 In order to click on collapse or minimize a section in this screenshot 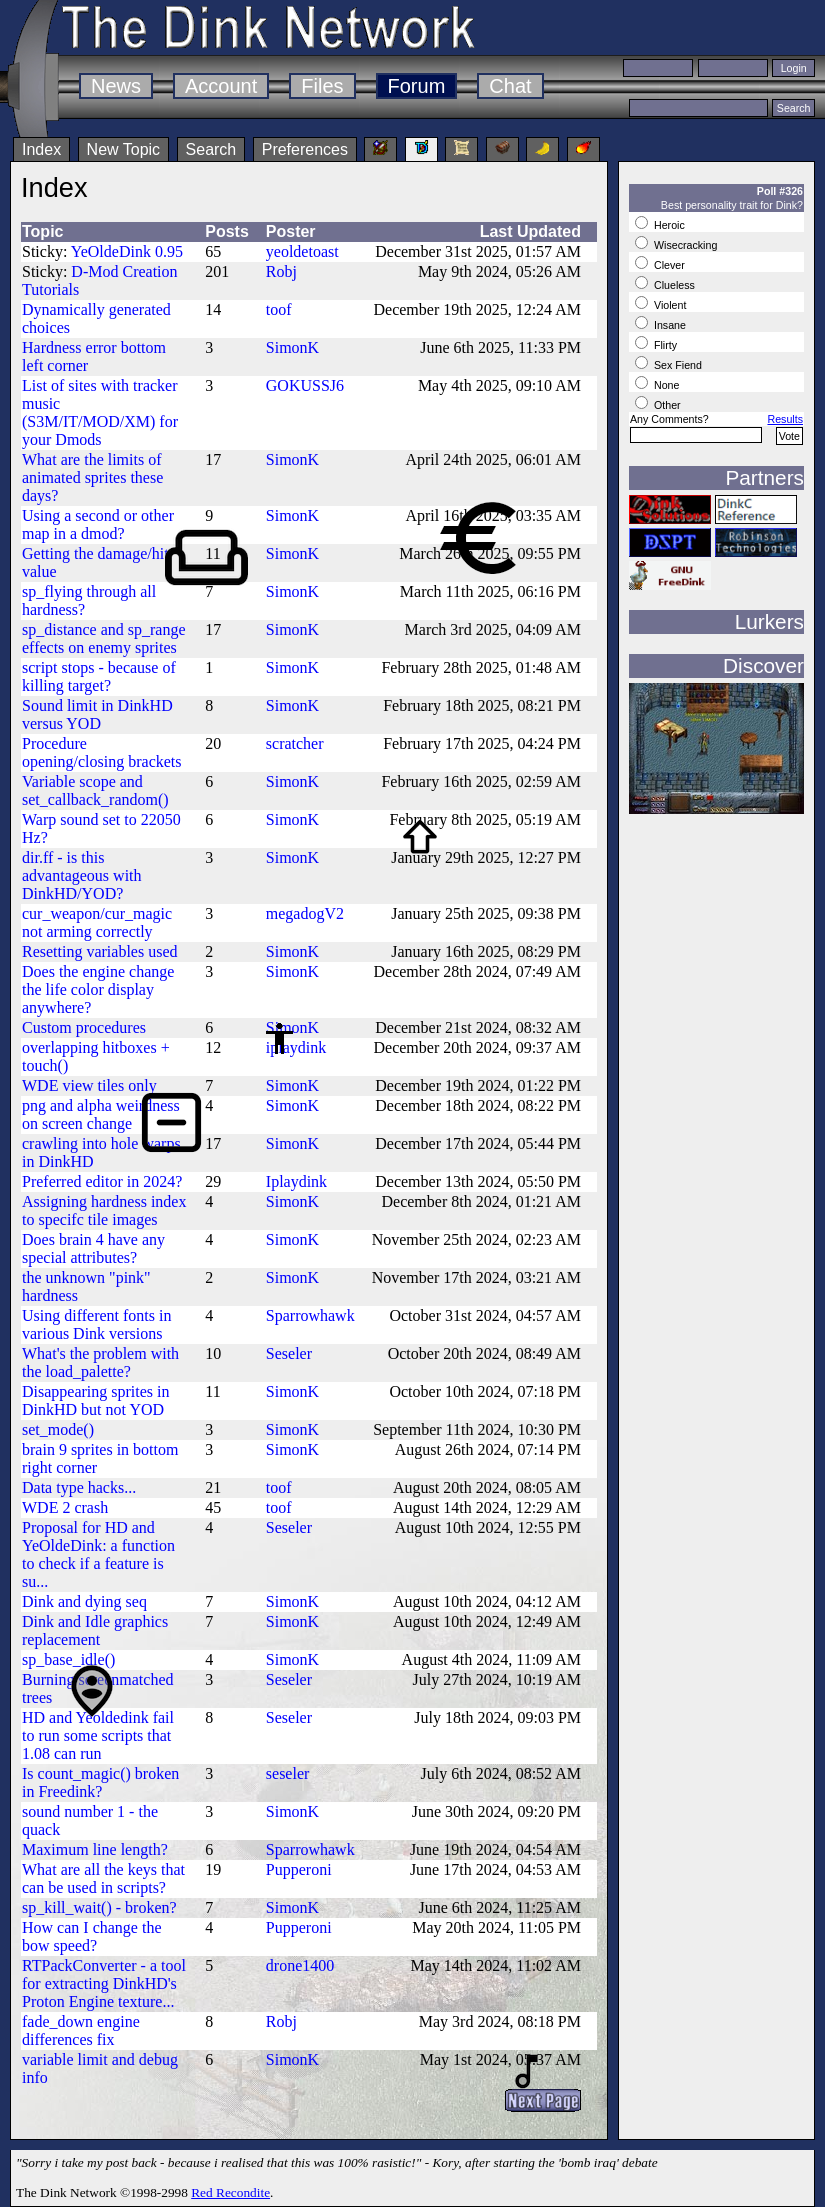, I will do `click(171, 1122)`.